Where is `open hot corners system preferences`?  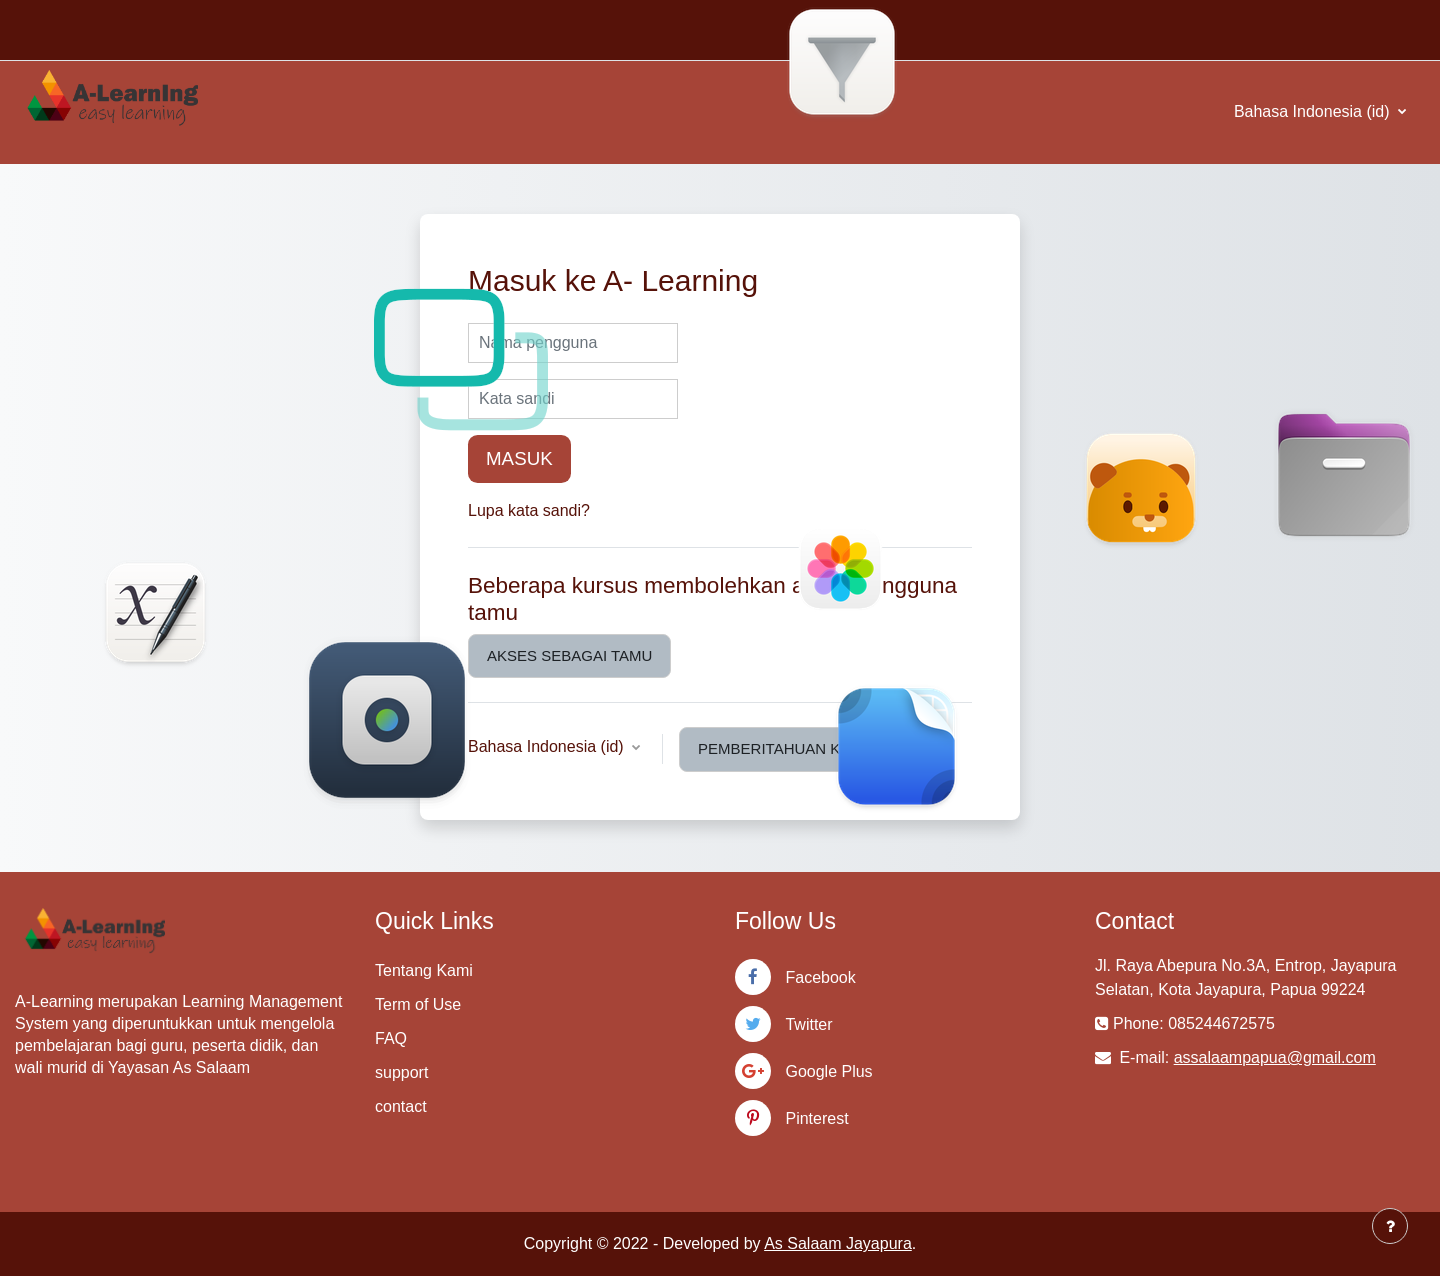
open hot corners system preferences is located at coordinates (896, 746).